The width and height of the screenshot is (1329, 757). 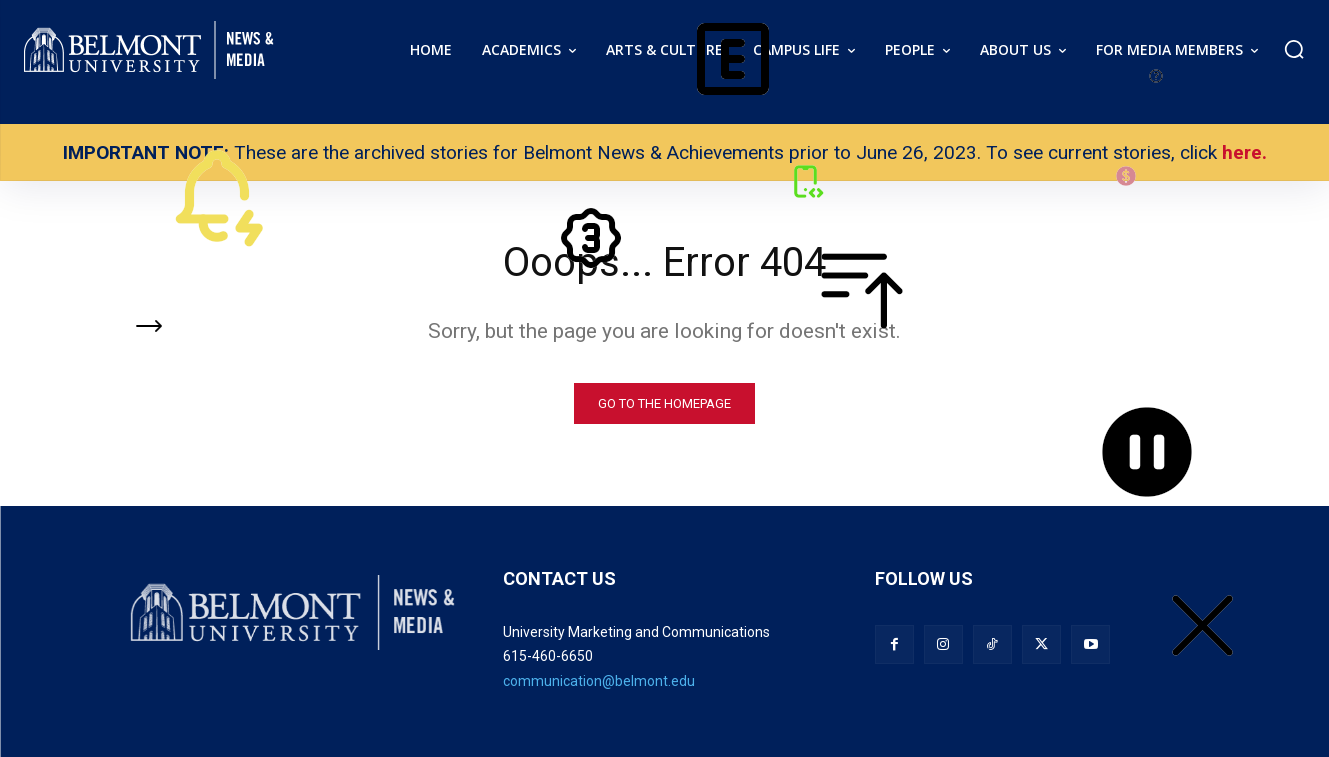 I want to click on view account balance or financial information, so click(x=1126, y=176).